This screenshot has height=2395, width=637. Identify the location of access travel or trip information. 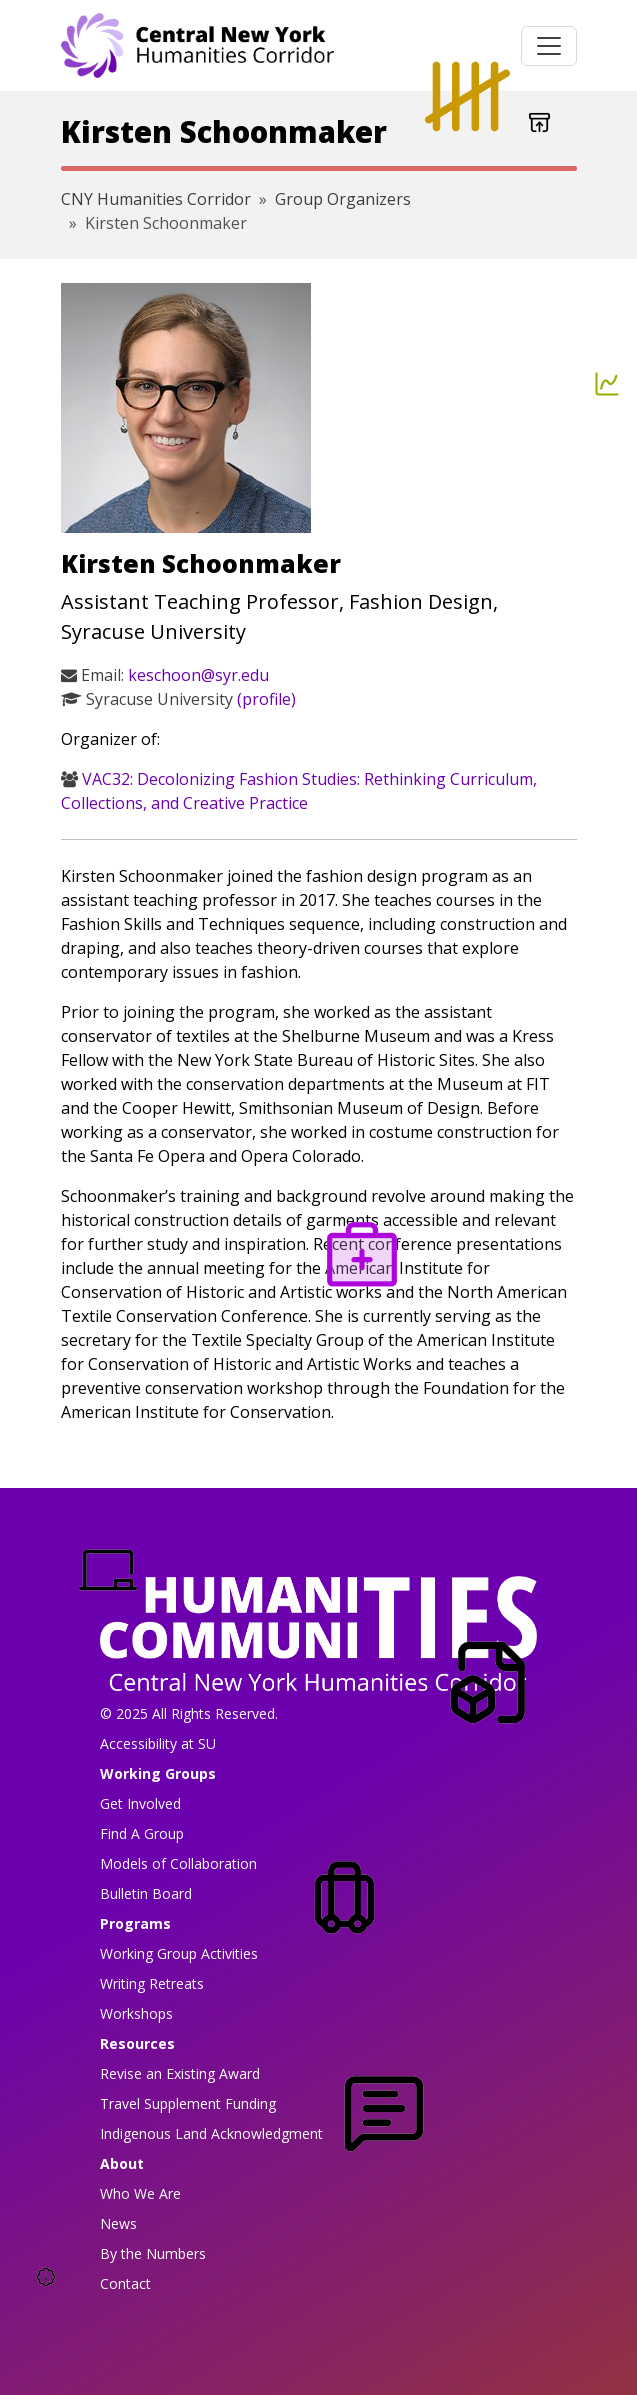
(344, 1897).